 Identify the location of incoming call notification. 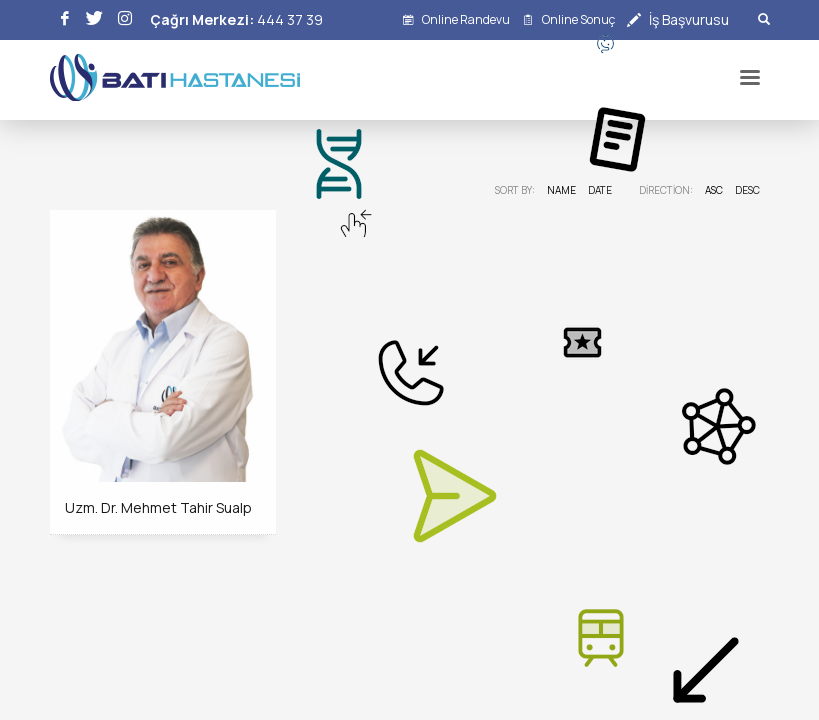
(412, 371).